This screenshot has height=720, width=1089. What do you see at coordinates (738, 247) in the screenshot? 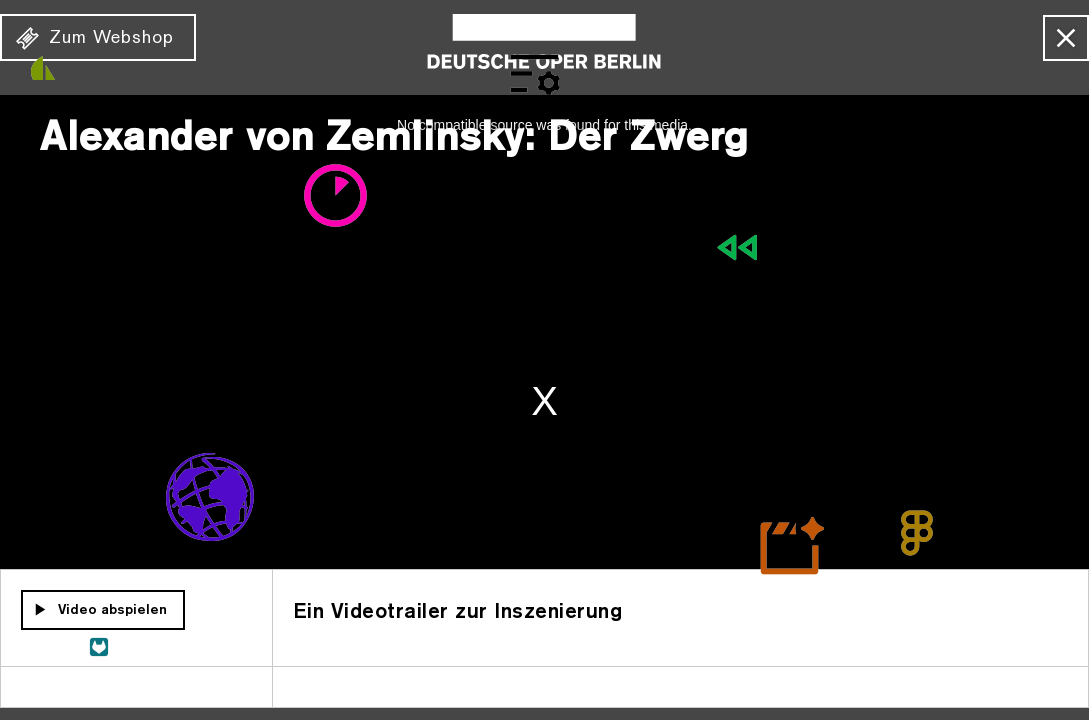
I see `rewind or skip backward in media playback` at bounding box center [738, 247].